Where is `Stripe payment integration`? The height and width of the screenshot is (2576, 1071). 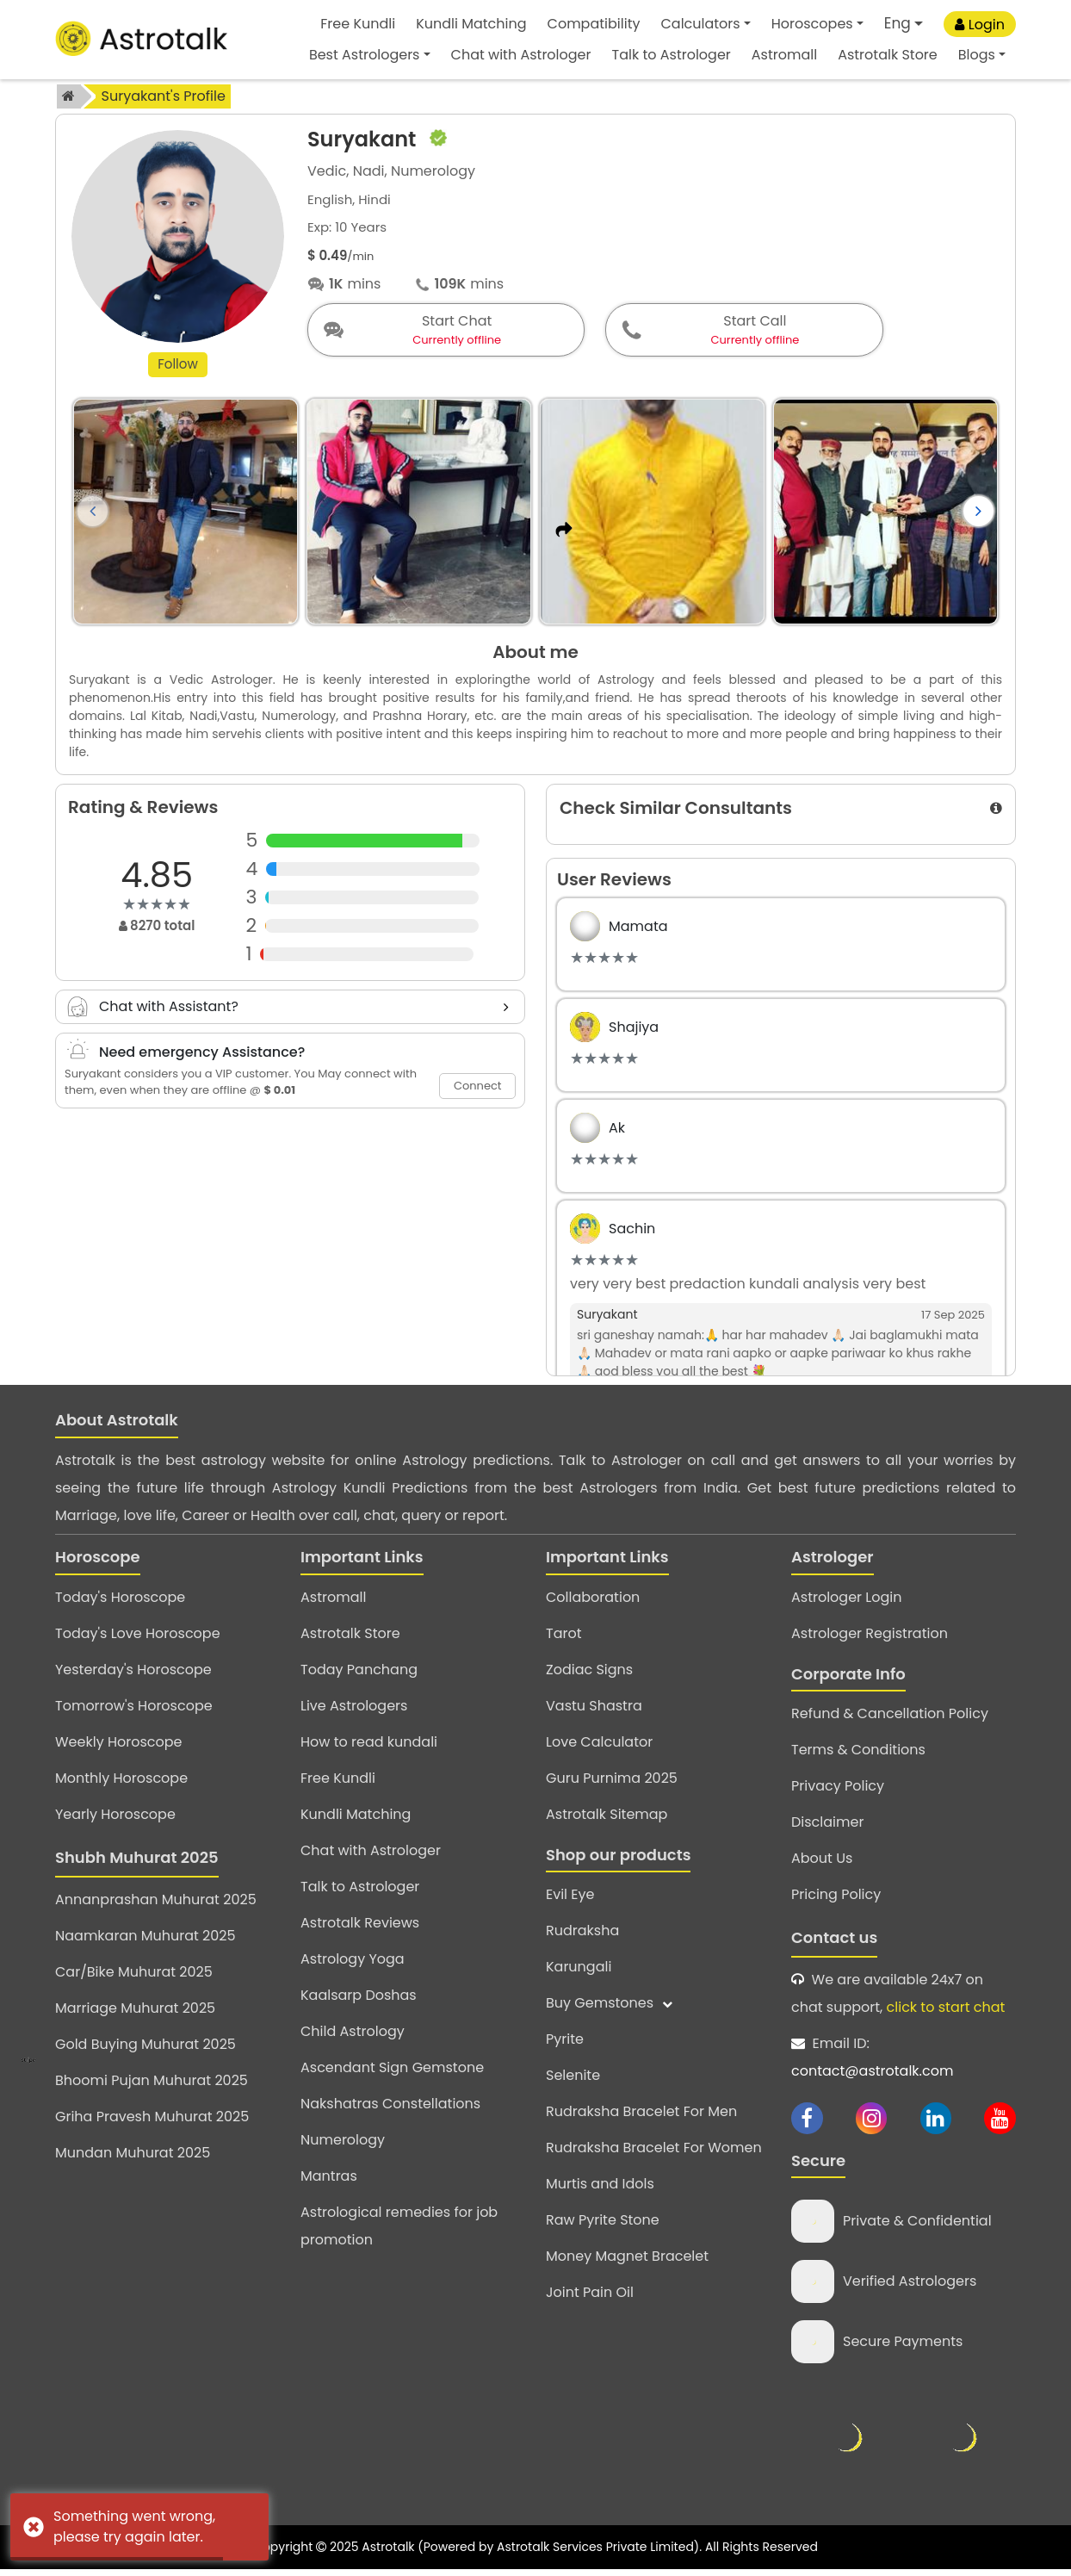
Stripe payment integration is located at coordinates (28, 2060).